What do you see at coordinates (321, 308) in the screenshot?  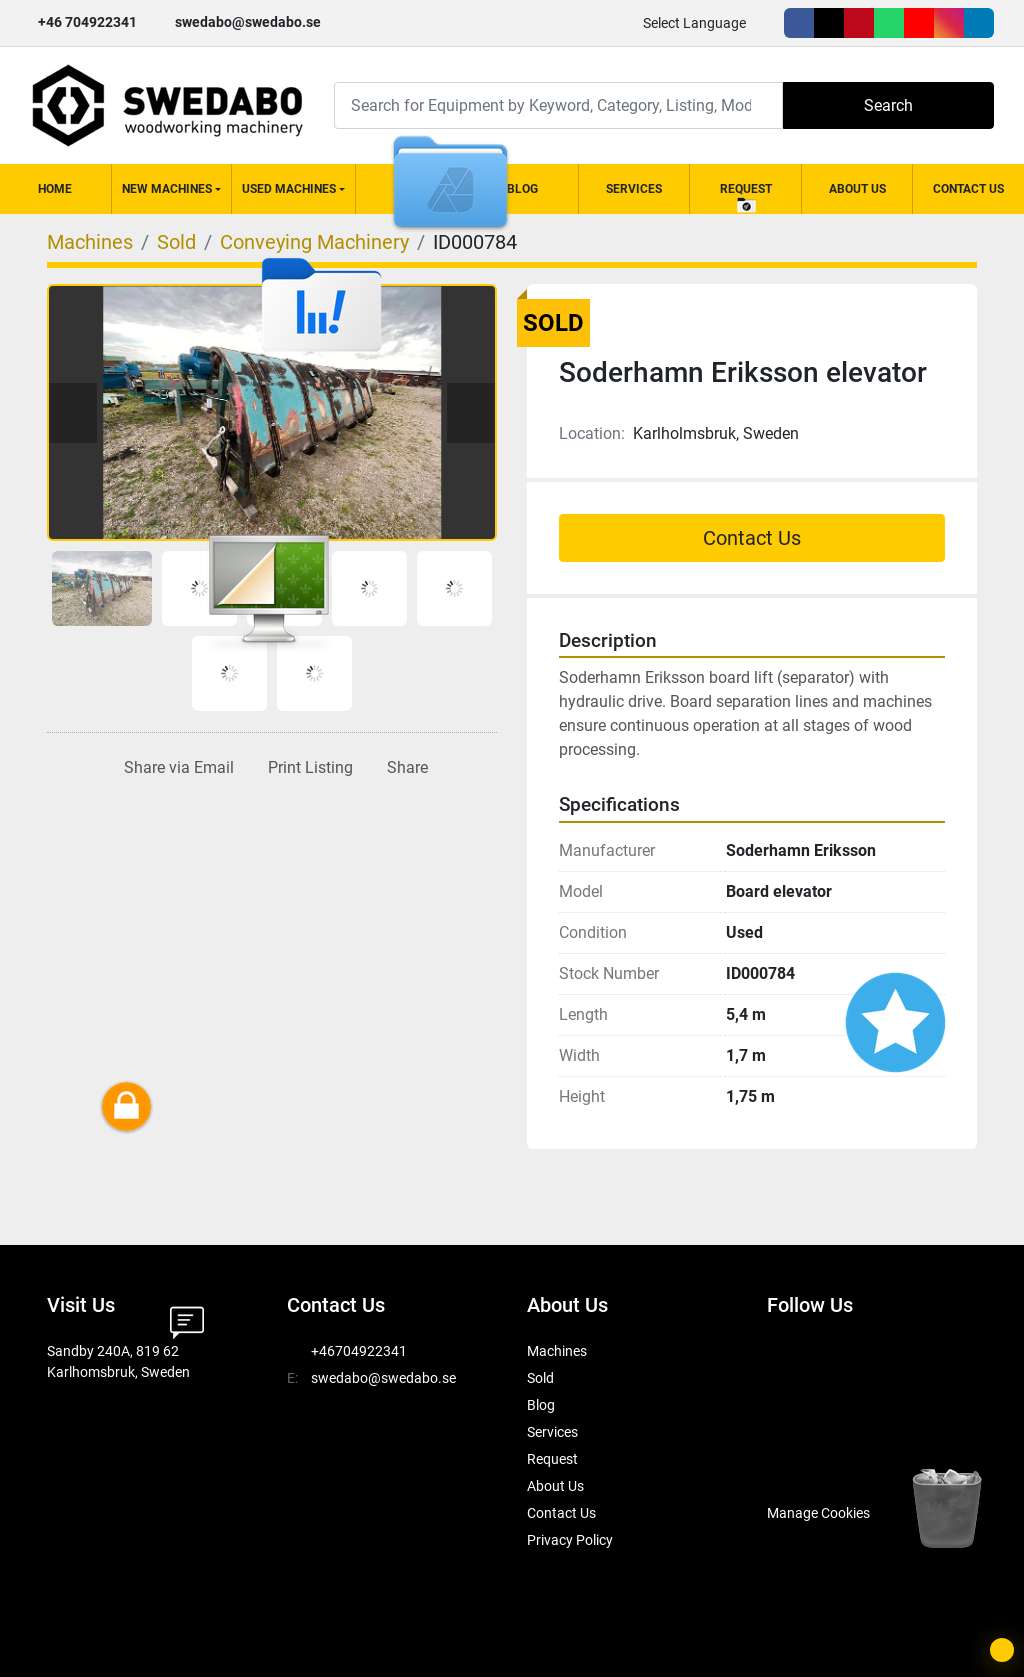 I see `open 4k downloader files folder` at bounding box center [321, 308].